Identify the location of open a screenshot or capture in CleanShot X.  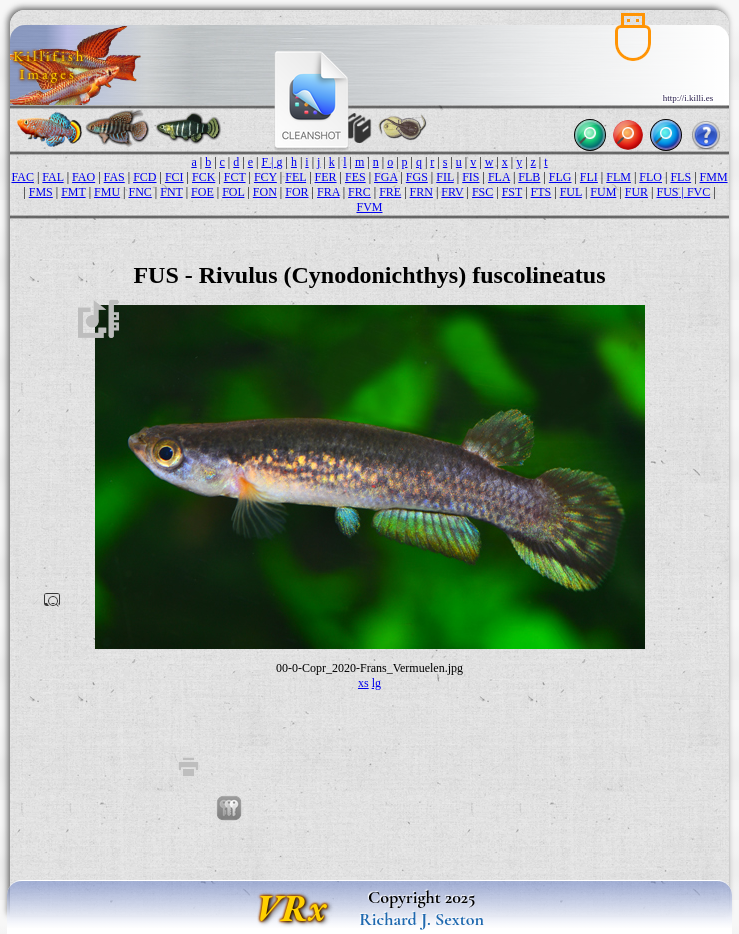
(311, 99).